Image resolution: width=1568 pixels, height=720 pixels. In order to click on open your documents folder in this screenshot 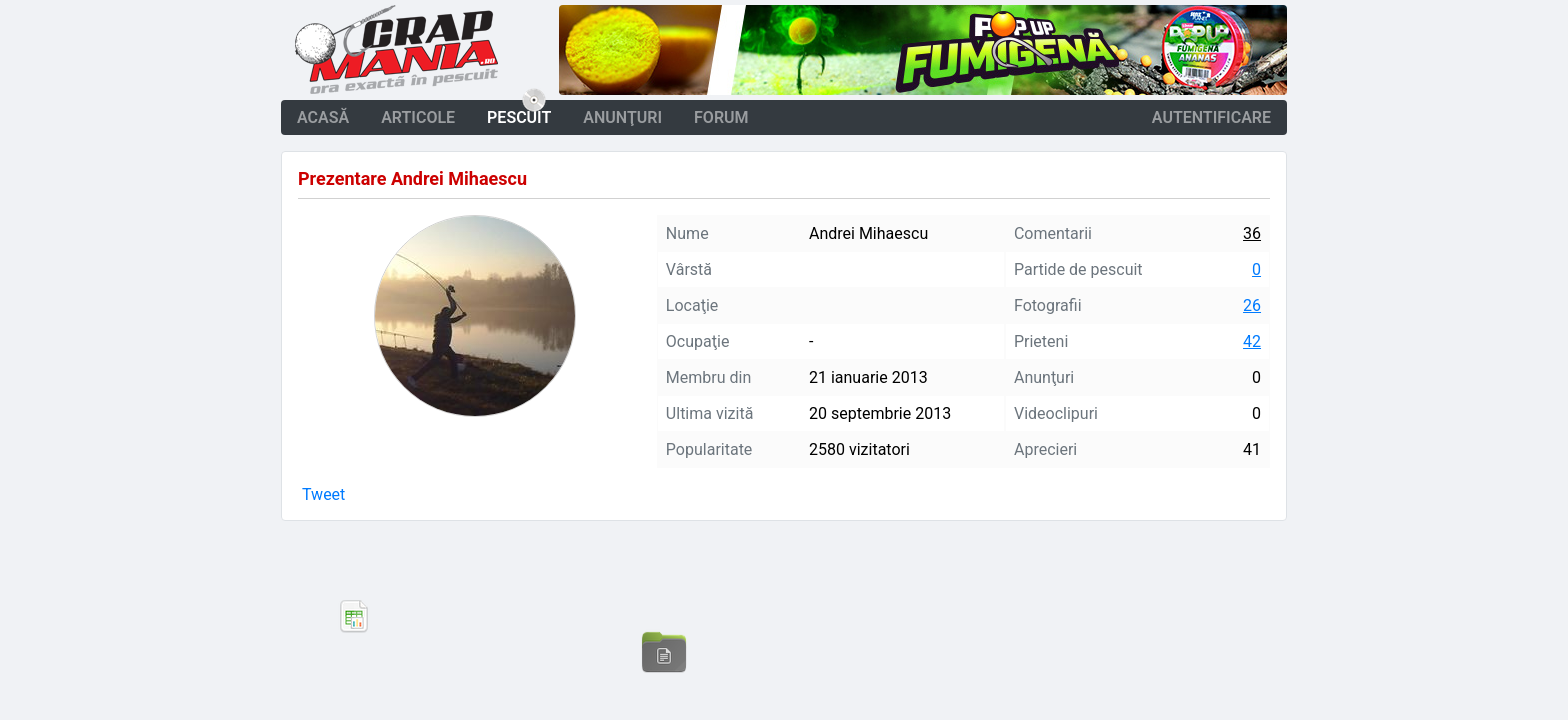, I will do `click(664, 652)`.